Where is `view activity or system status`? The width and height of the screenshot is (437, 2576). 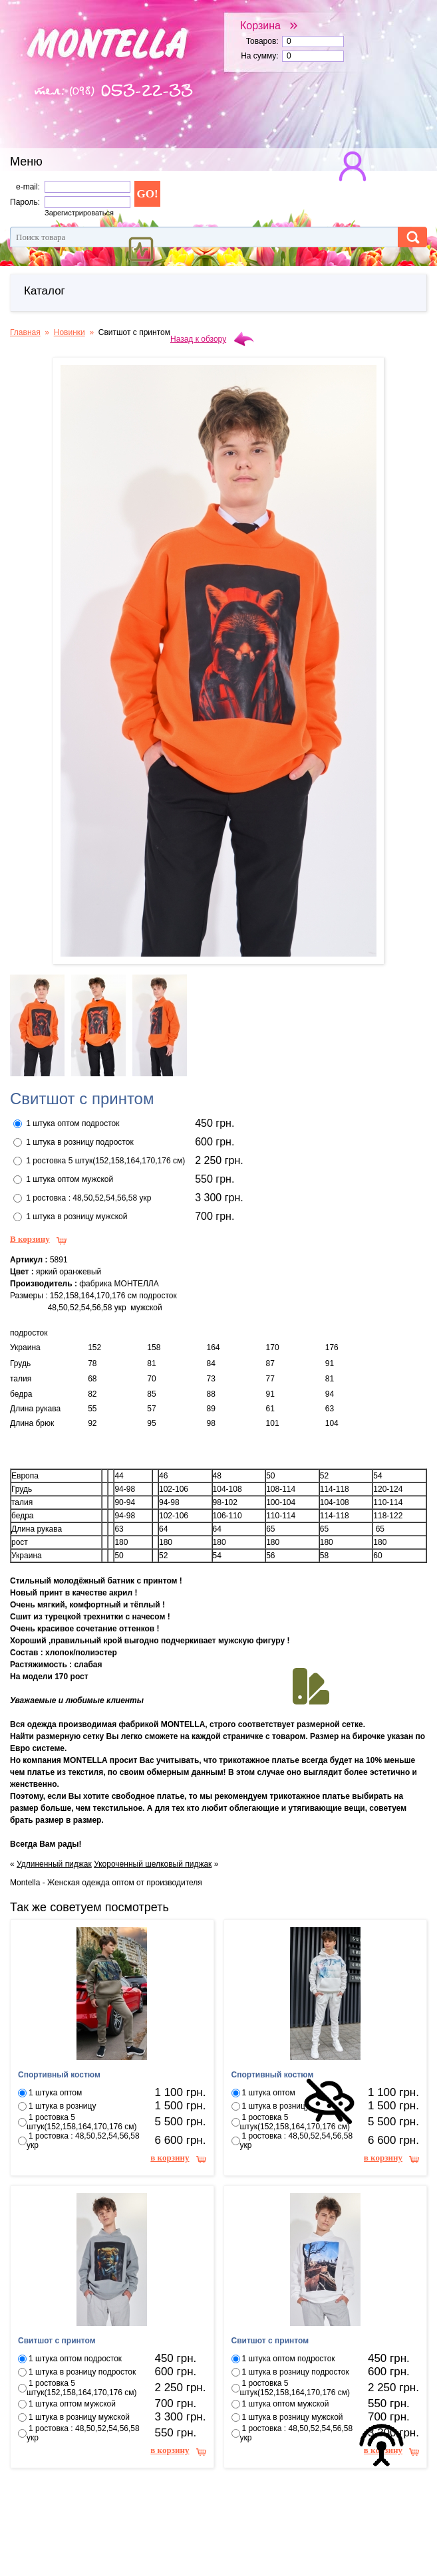
view activity or system status is located at coordinates (141, 249).